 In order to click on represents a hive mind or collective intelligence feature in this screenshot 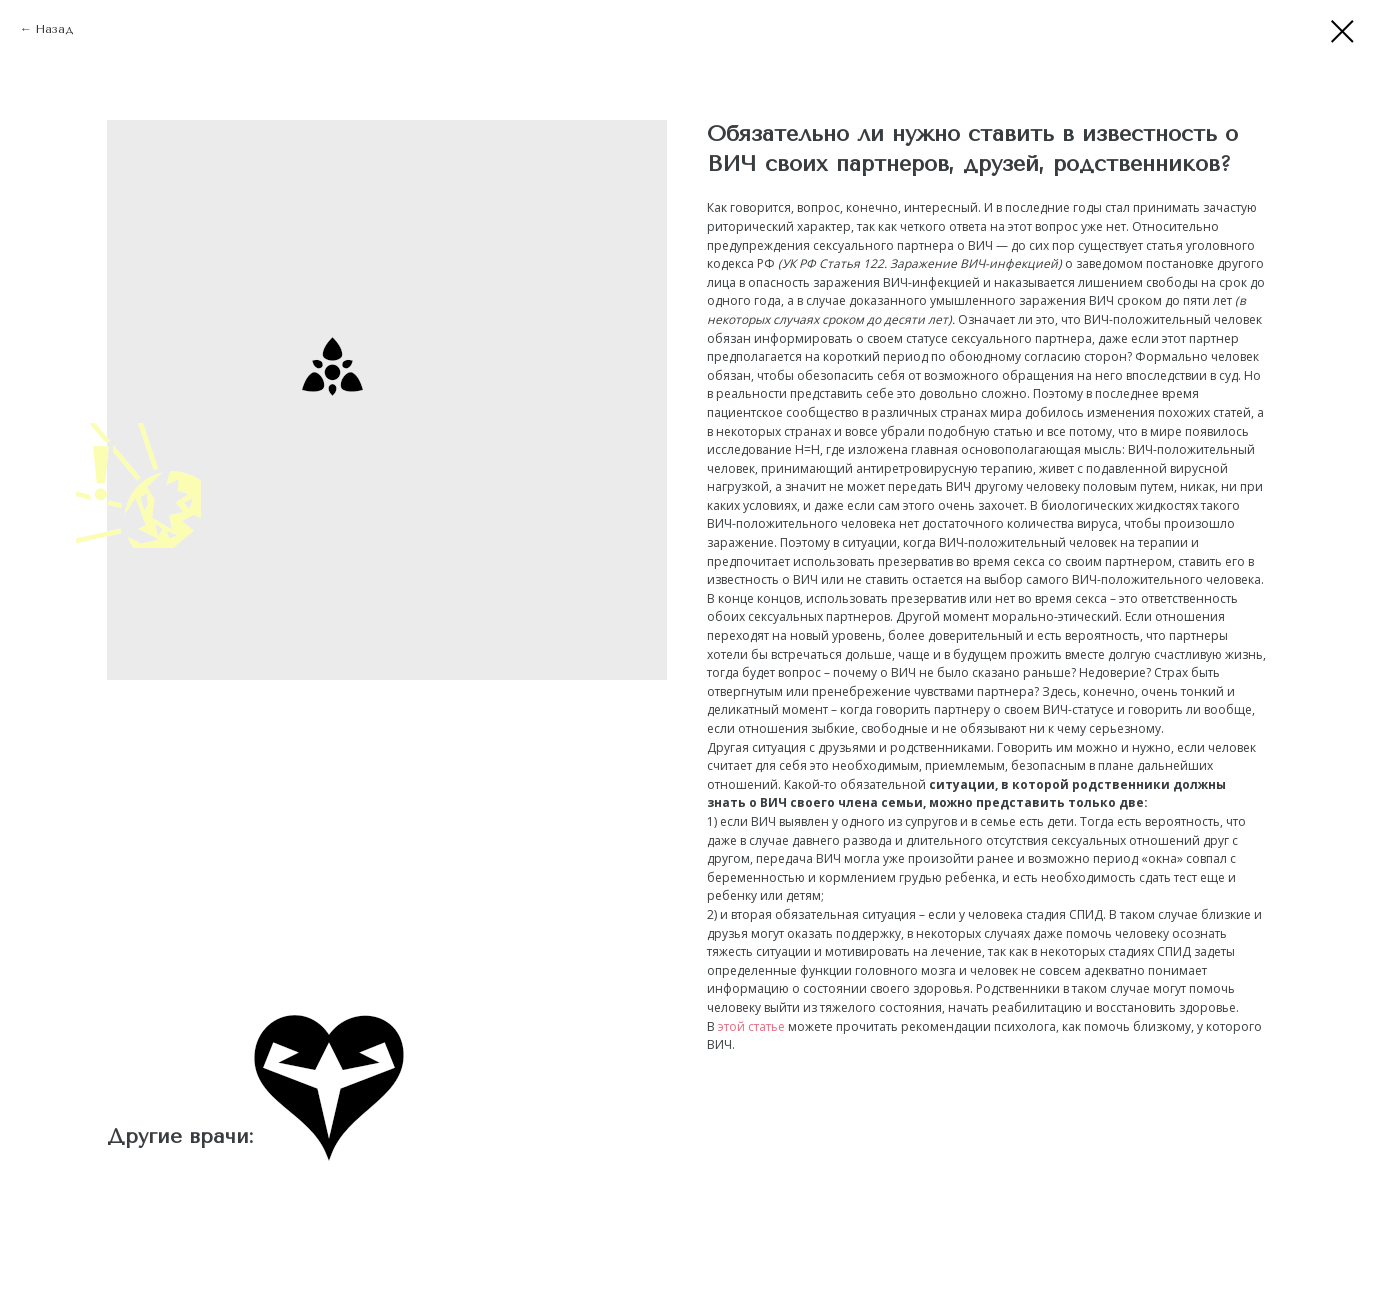, I will do `click(332, 366)`.